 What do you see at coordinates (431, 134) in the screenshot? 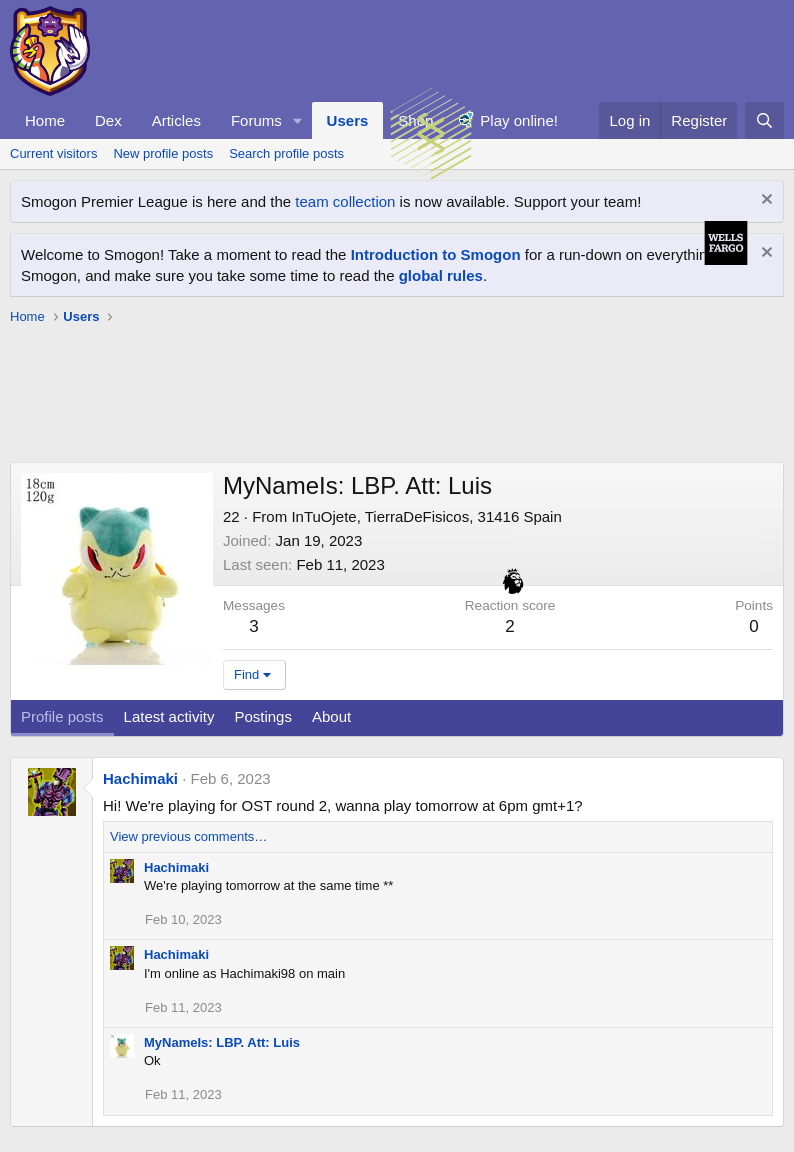
I see `parity substrate blockchain framework logo` at bounding box center [431, 134].